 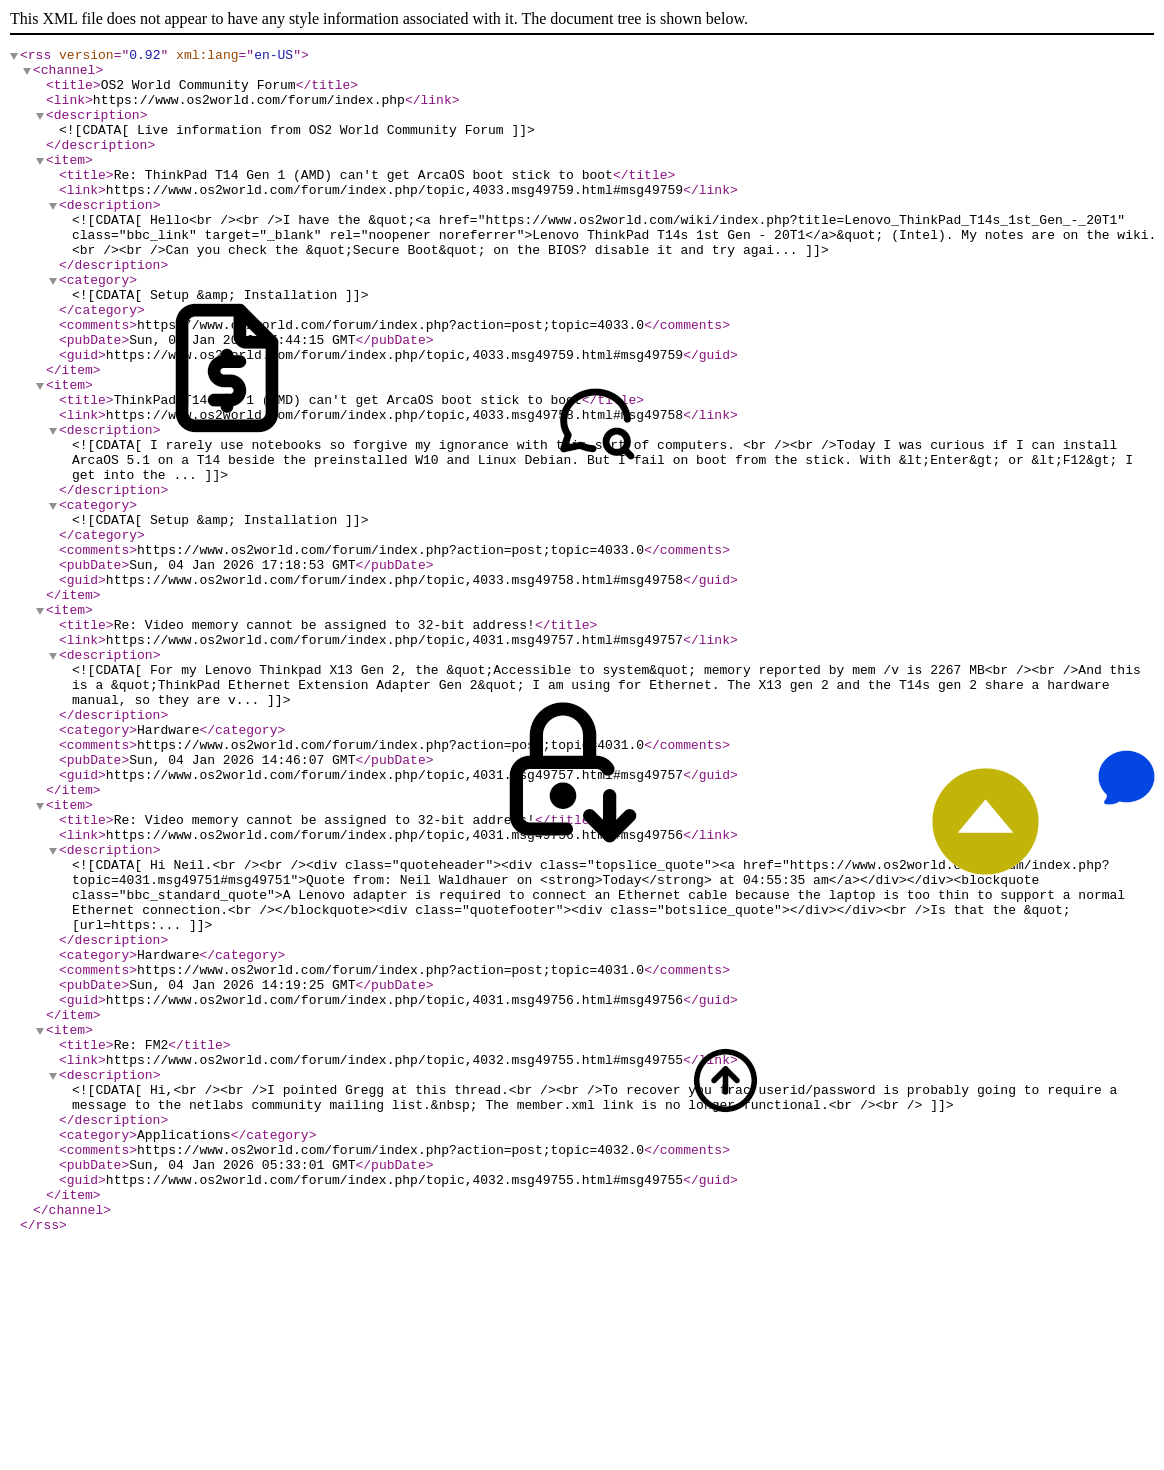 What do you see at coordinates (595, 420) in the screenshot?
I see `search through your messages` at bounding box center [595, 420].